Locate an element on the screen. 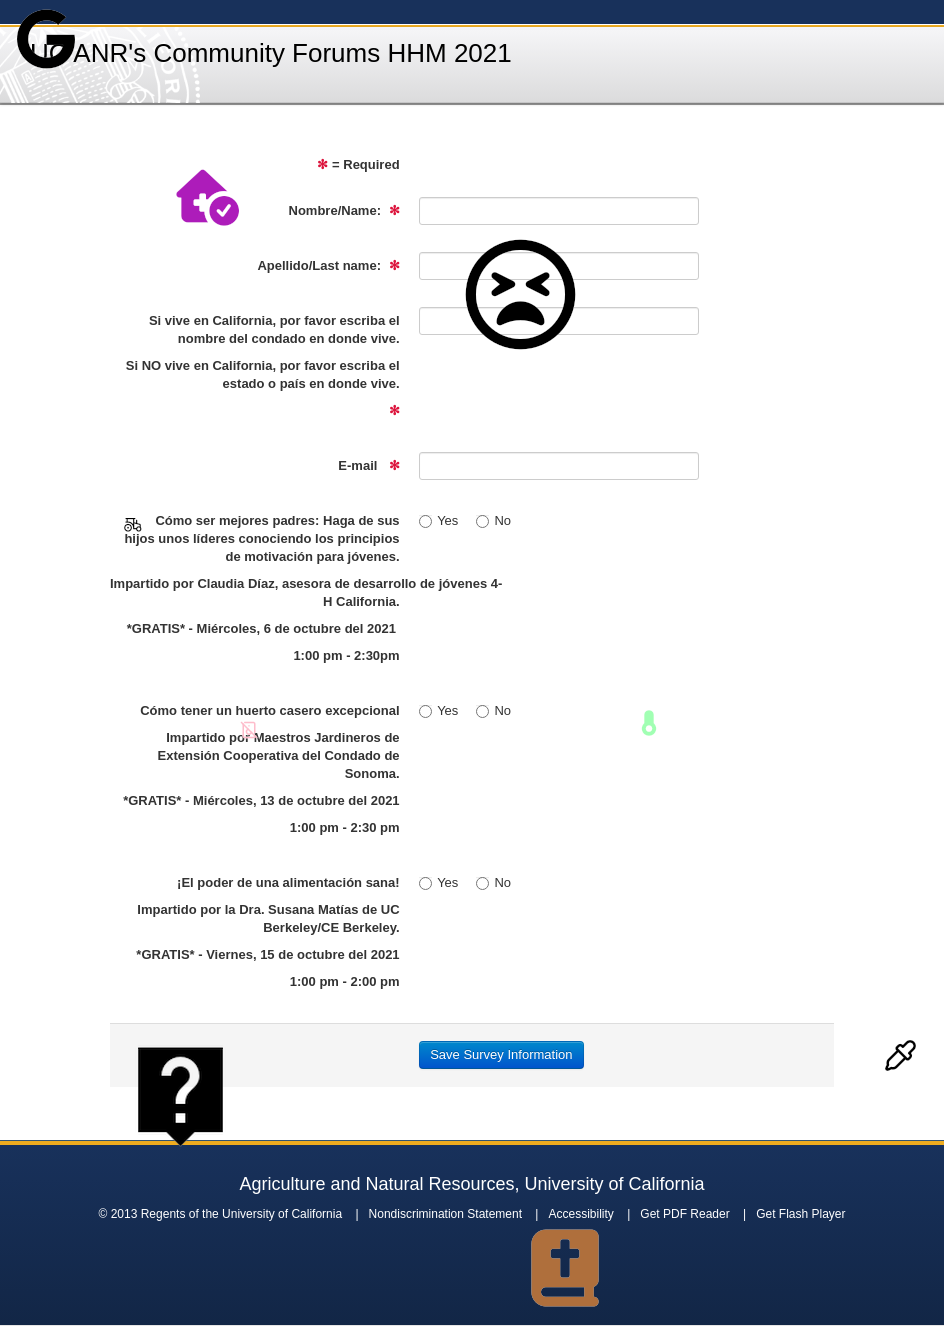 The height and width of the screenshot is (1326, 944). verified medical home or healthcare facility is located at coordinates (206, 196).